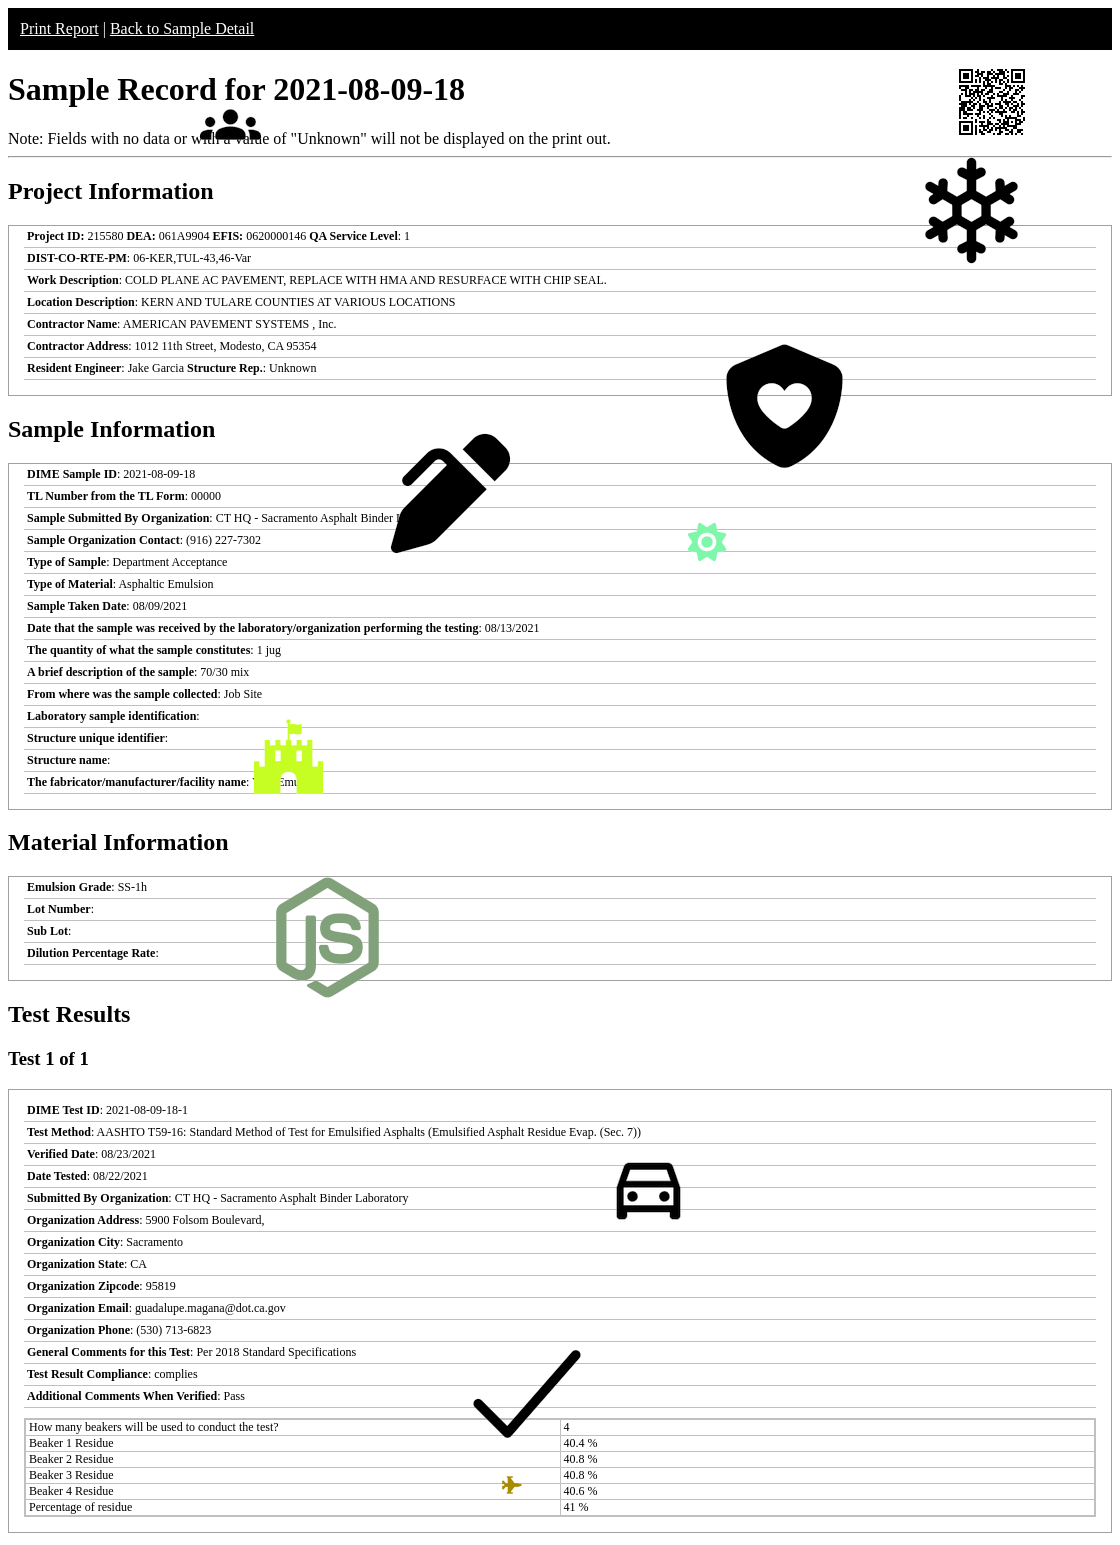  What do you see at coordinates (648, 1187) in the screenshot?
I see `get driving directions` at bounding box center [648, 1187].